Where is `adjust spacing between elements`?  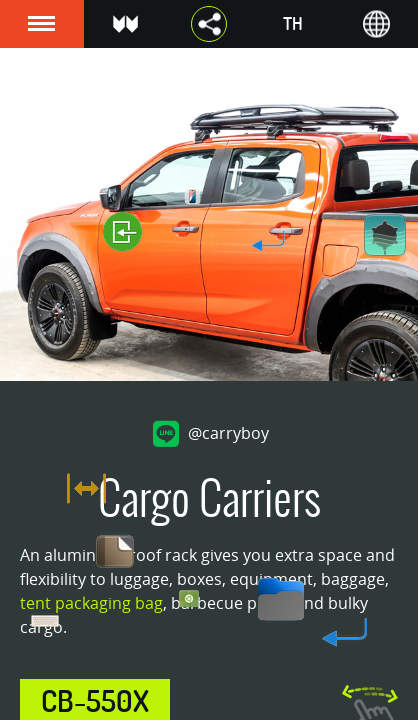 adjust spacing between elements is located at coordinates (86, 488).